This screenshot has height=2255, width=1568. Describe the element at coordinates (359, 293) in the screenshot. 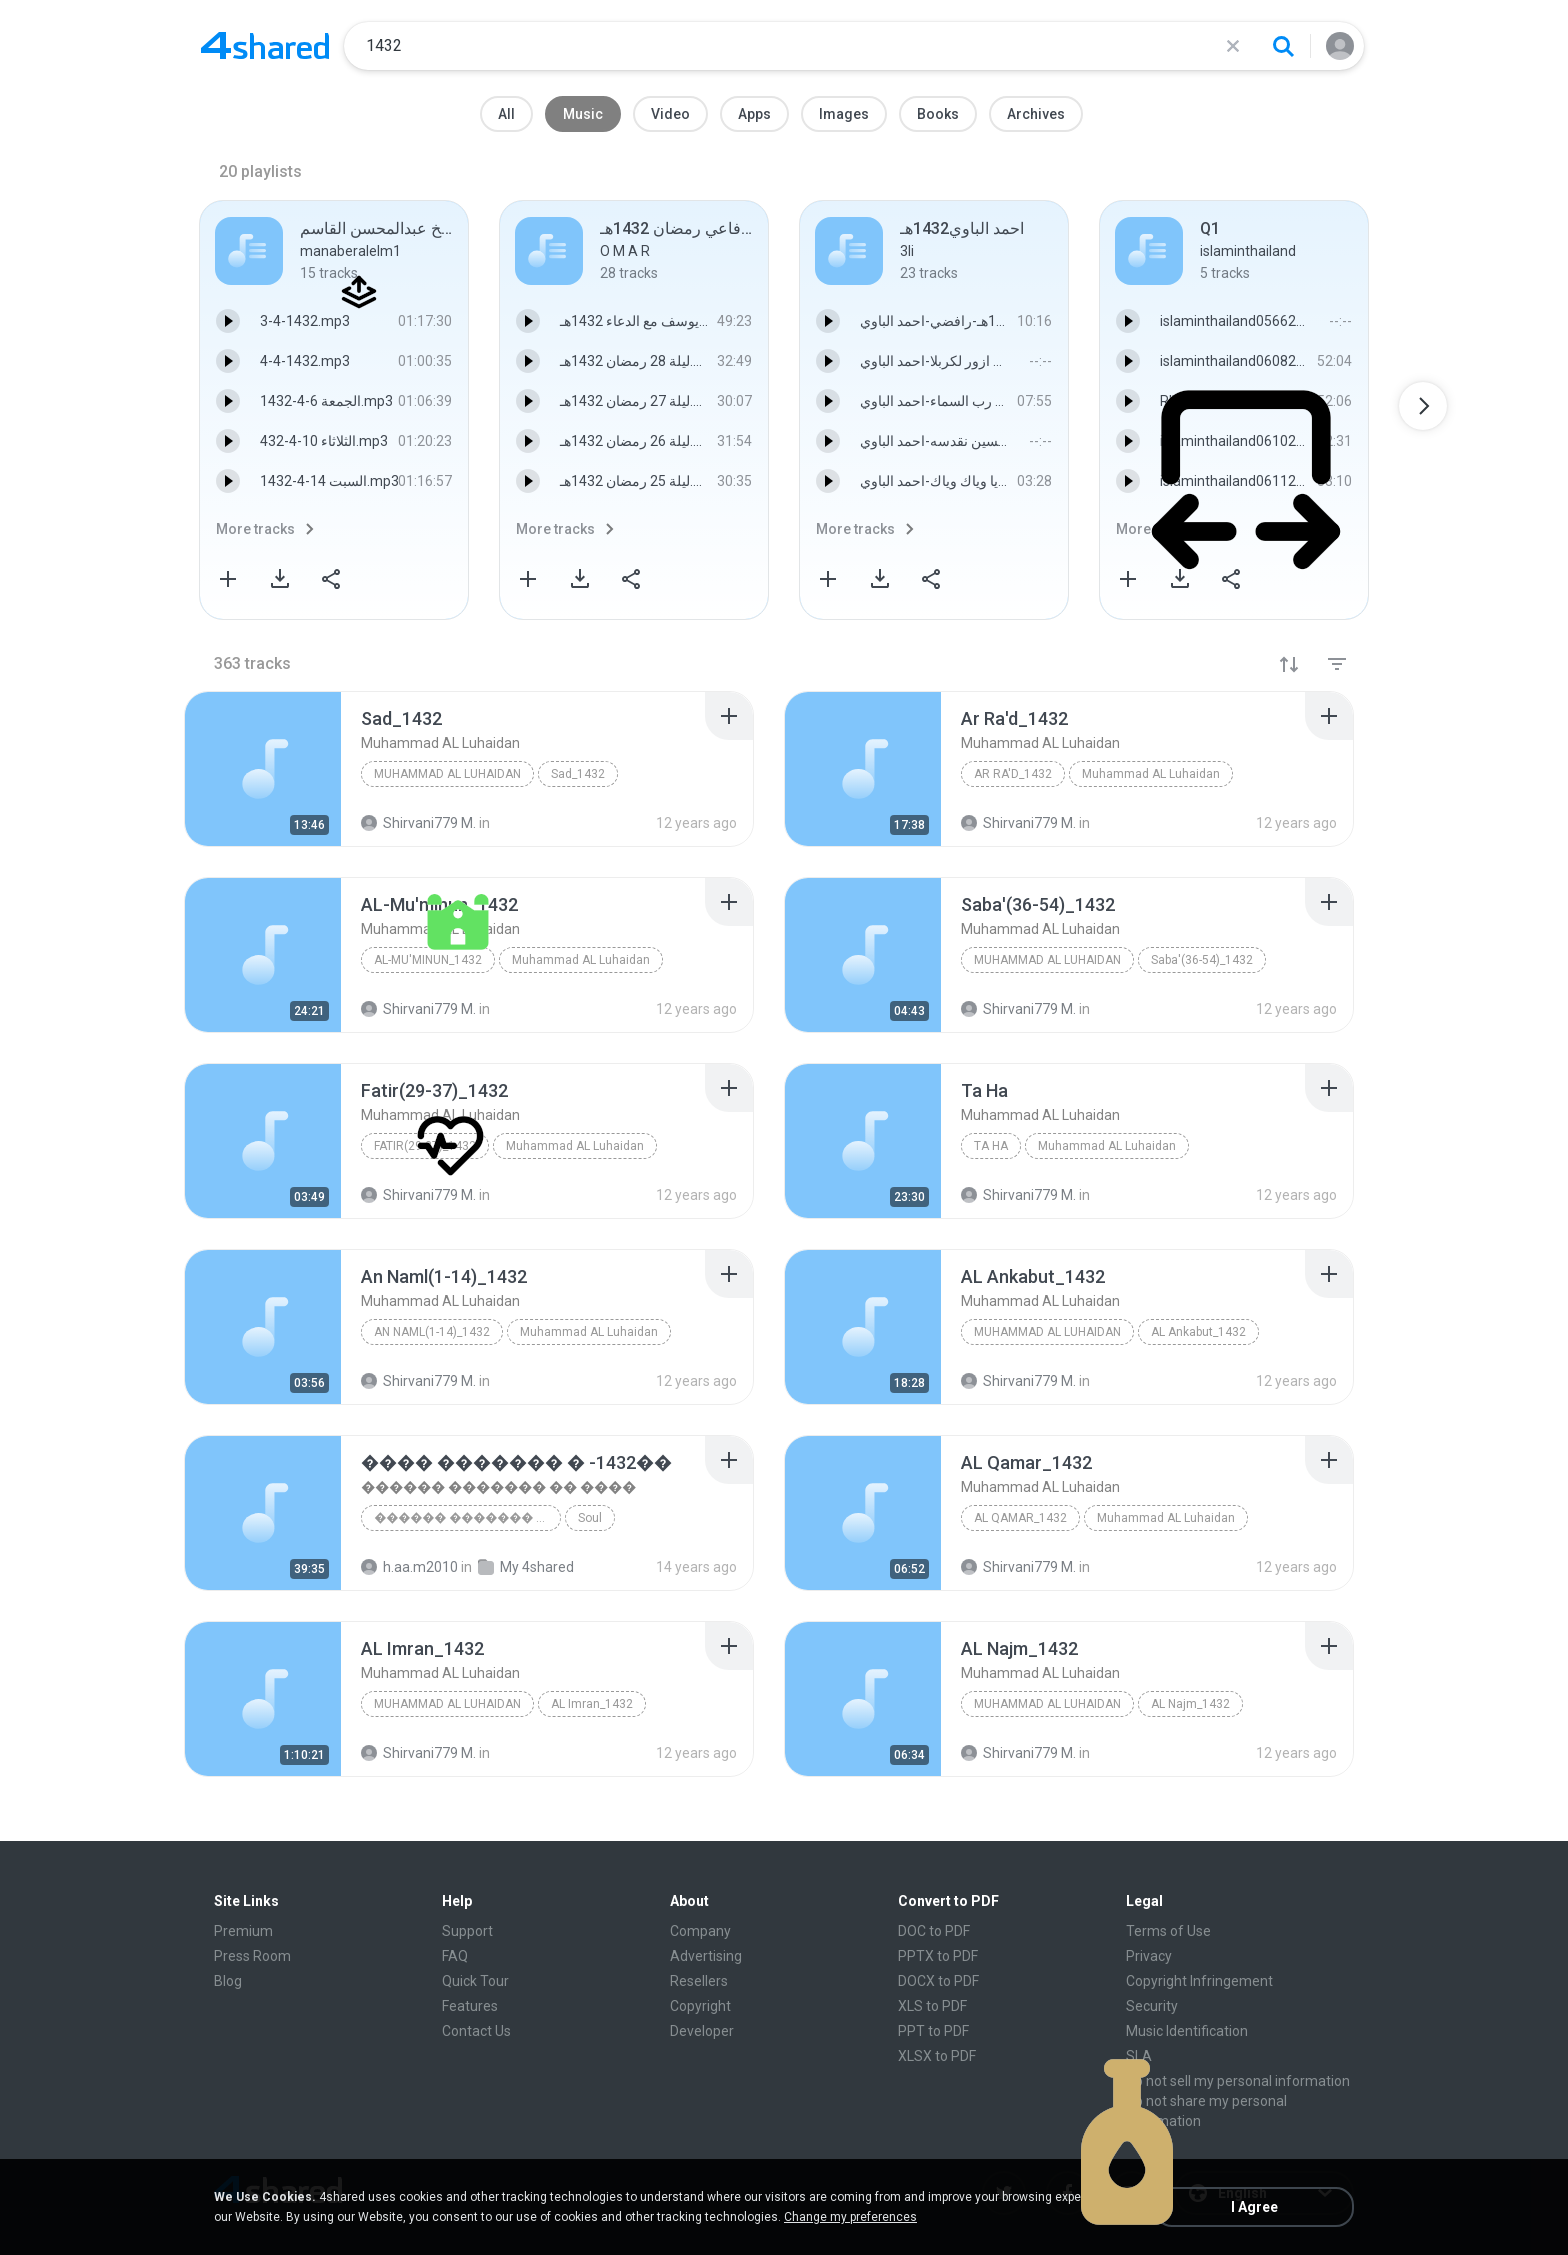

I see `pop item from stack` at that location.